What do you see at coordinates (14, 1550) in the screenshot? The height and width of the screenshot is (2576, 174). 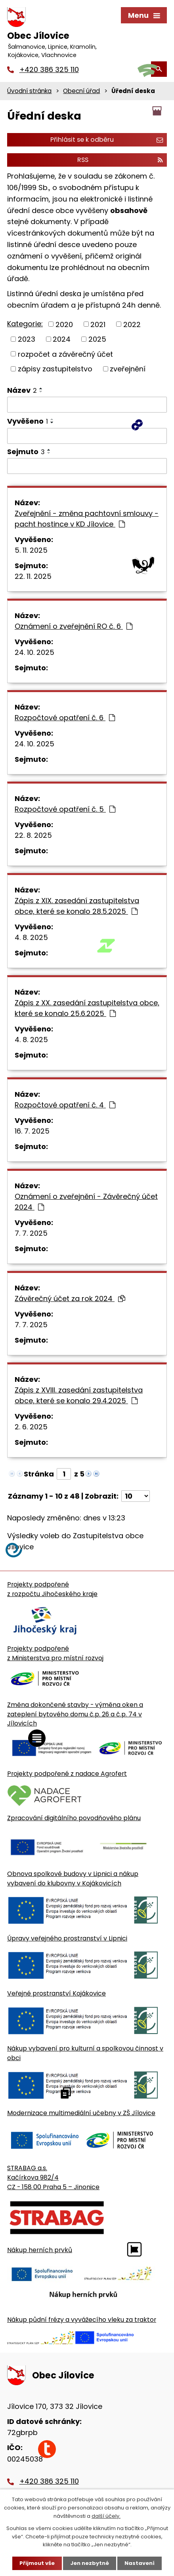 I see `every.org logo` at bounding box center [14, 1550].